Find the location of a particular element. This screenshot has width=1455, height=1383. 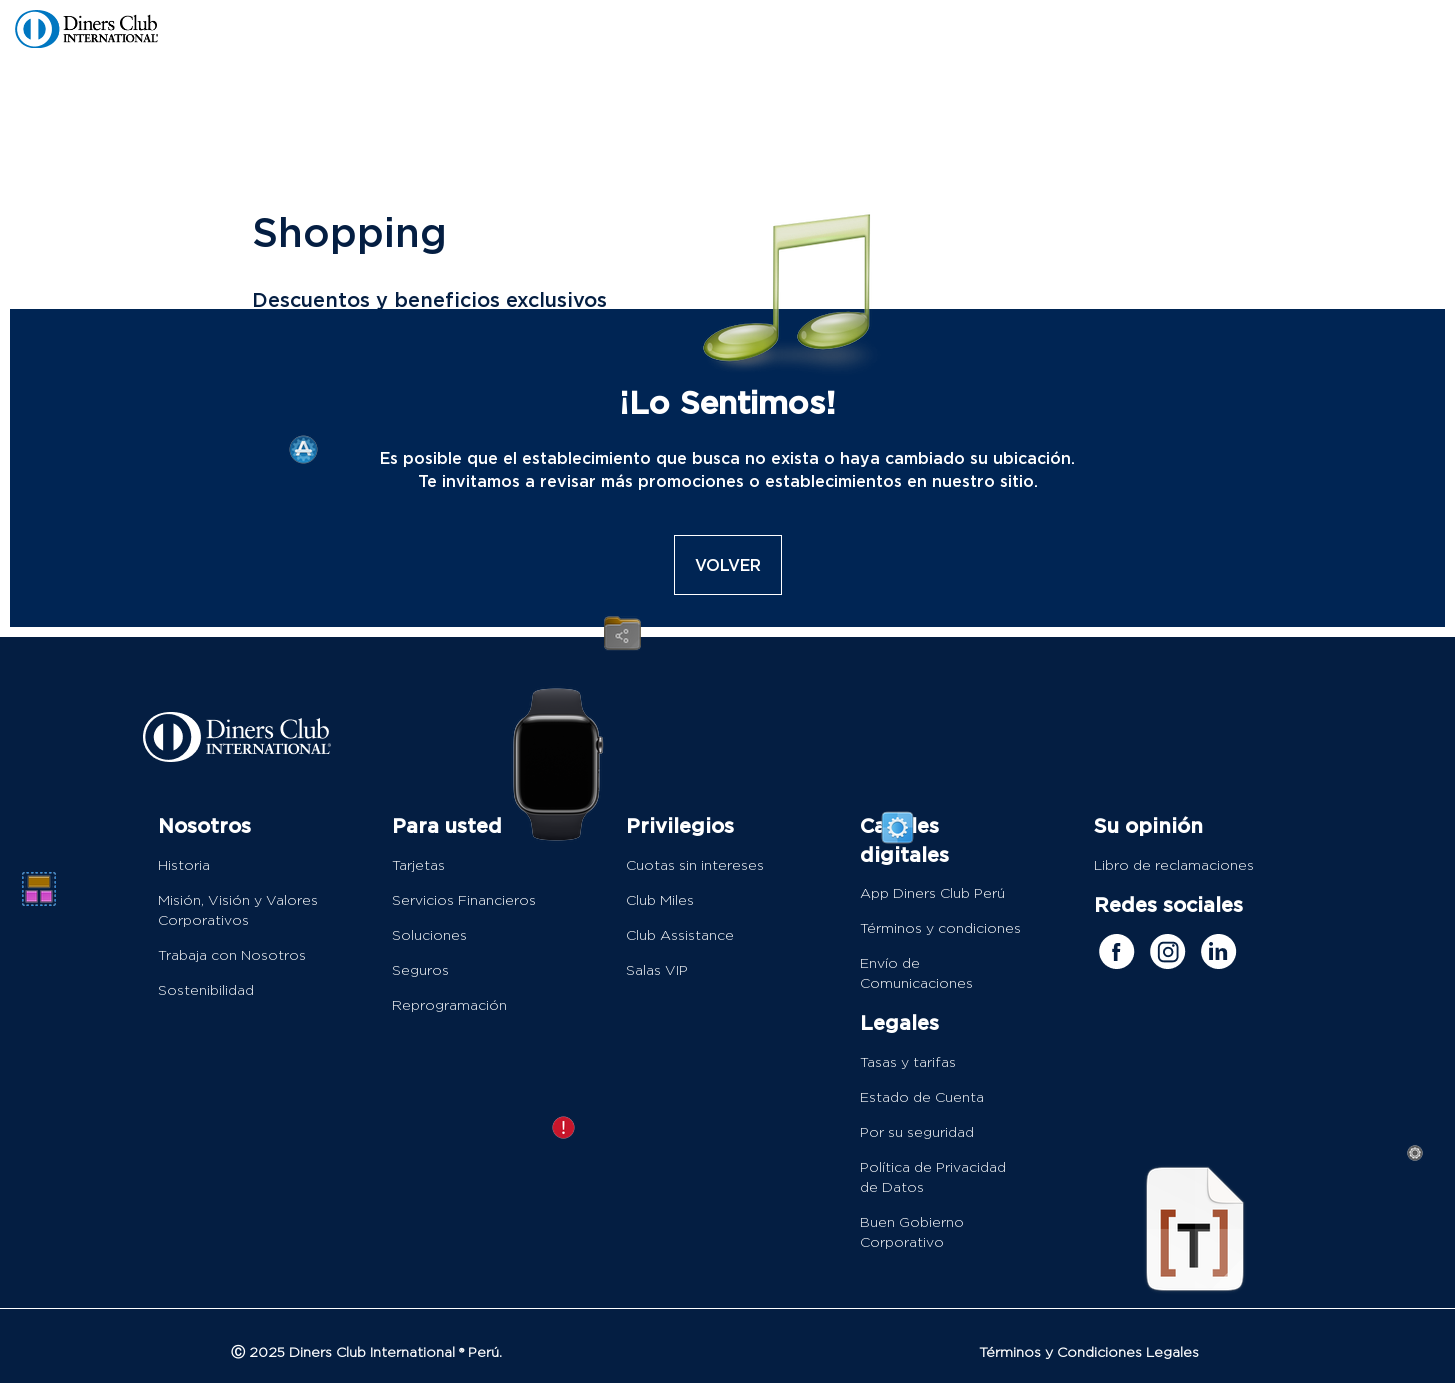

indicates an audio file type is located at coordinates (787, 290).